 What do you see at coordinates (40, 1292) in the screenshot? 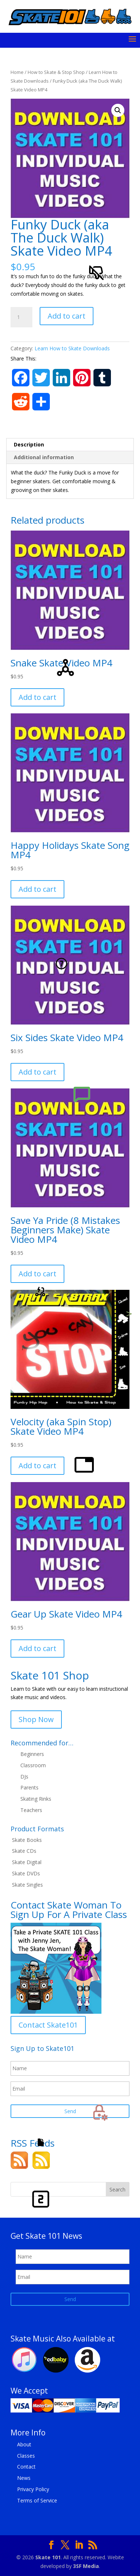
I see `select electric scooter as transportation mode` at bounding box center [40, 1292].